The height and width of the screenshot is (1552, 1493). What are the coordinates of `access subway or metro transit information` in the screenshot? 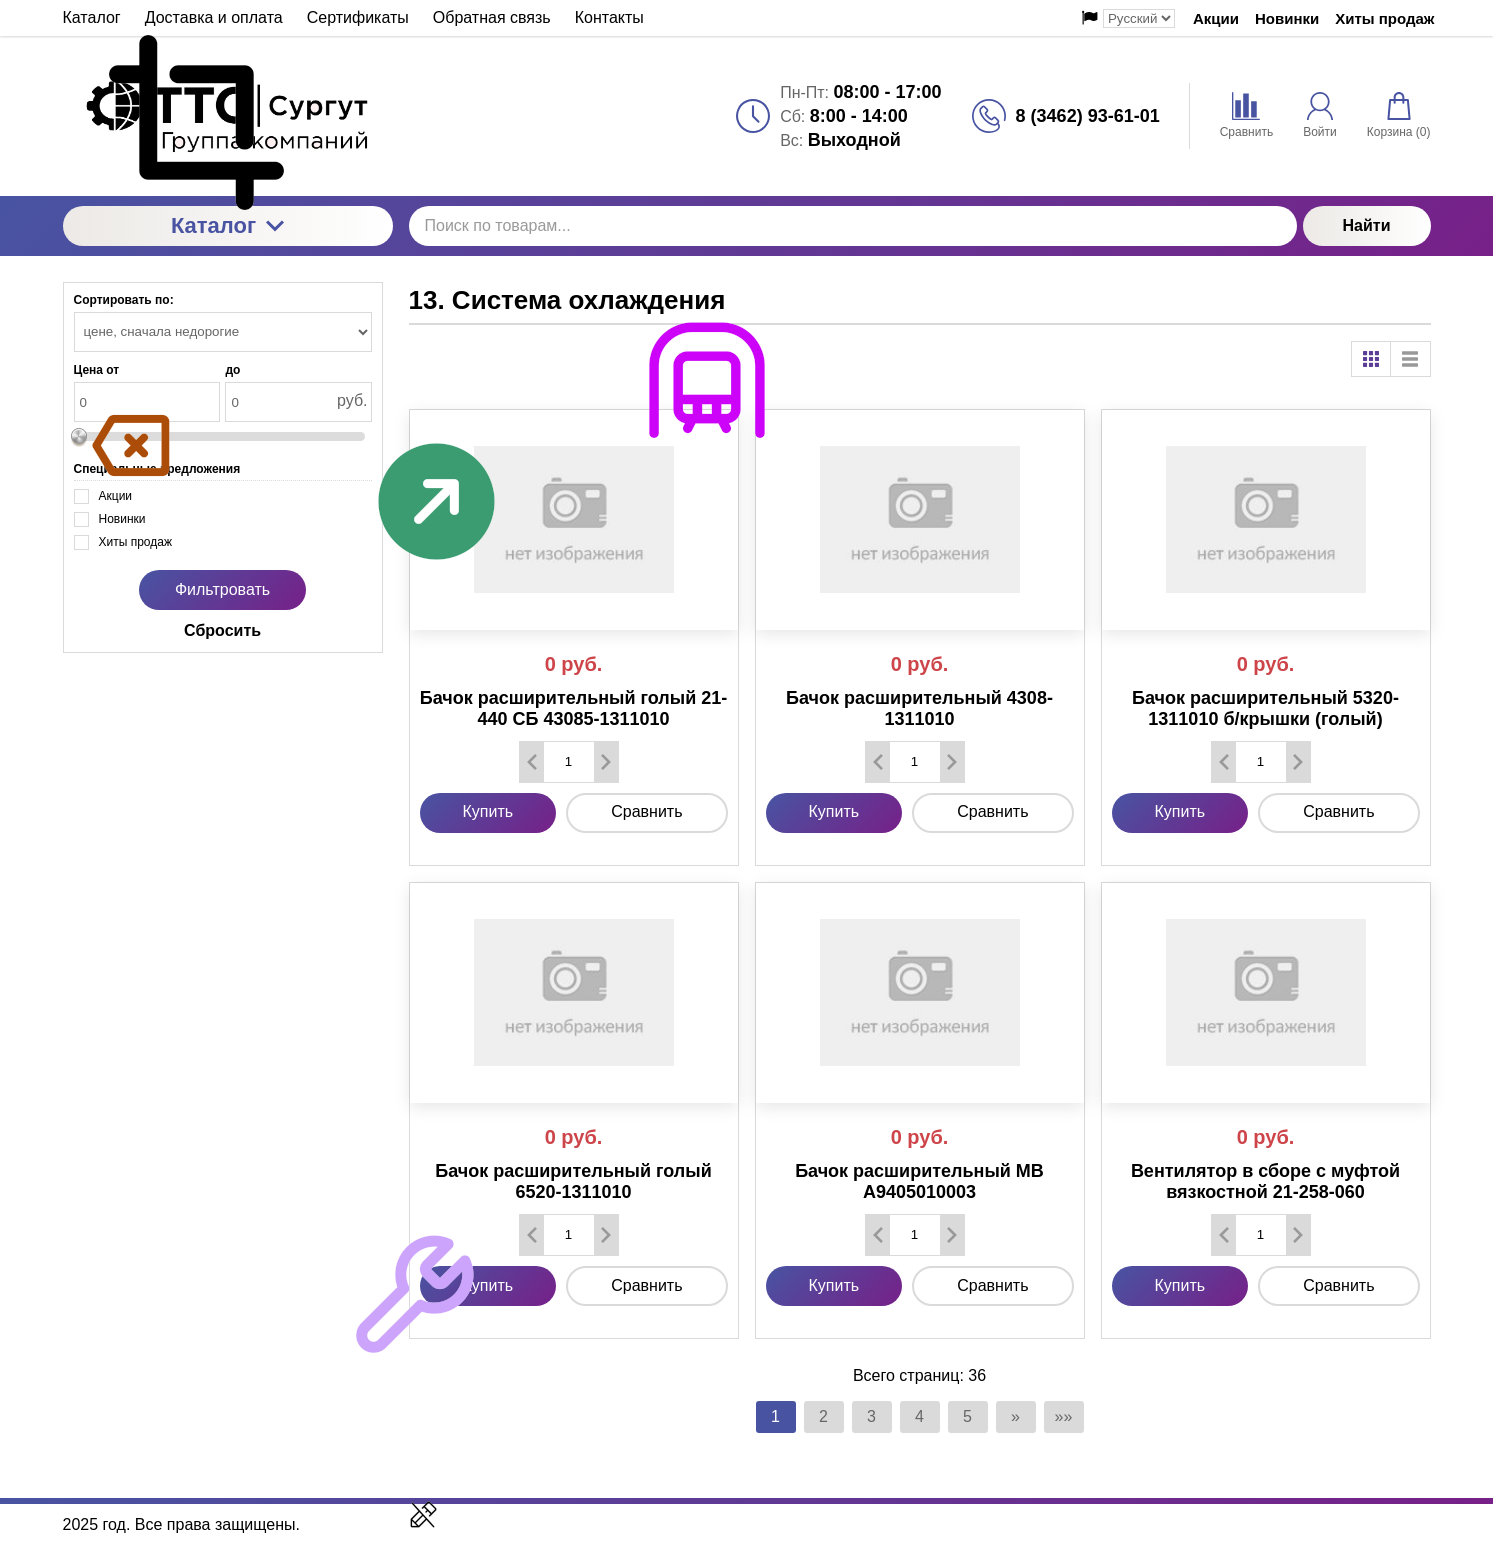 It's located at (707, 385).